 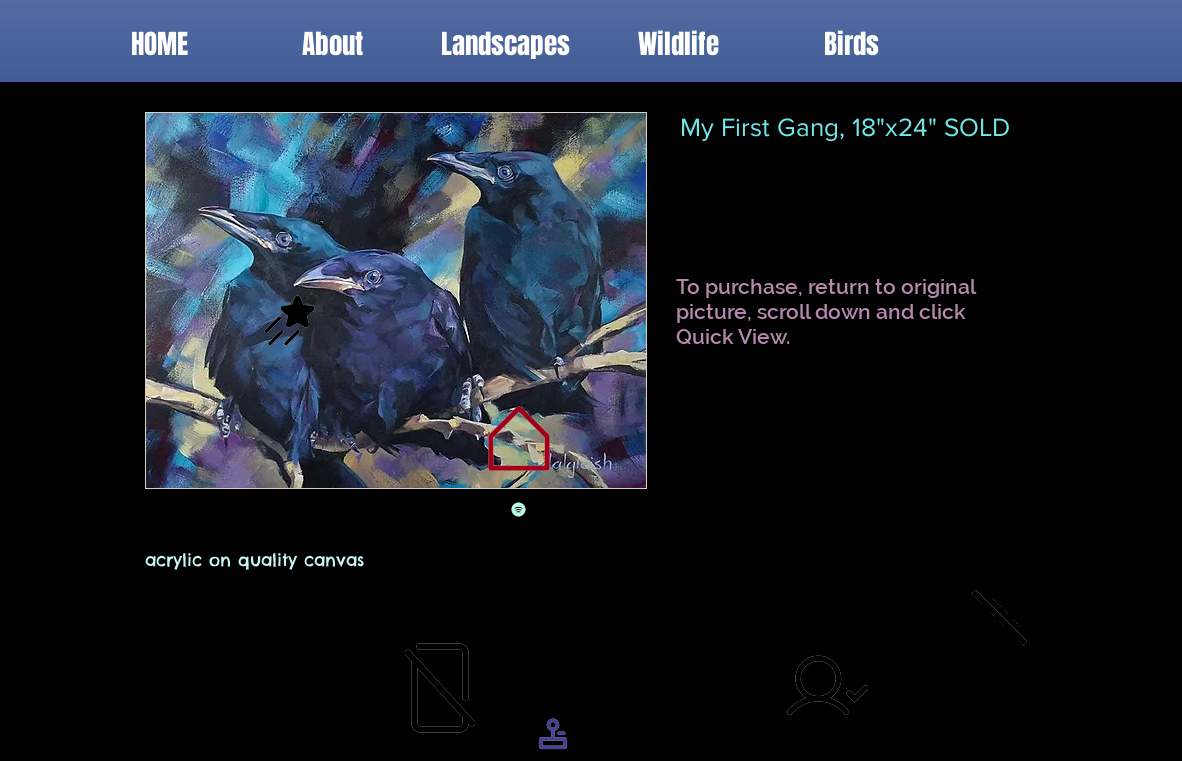 What do you see at coordinates (553, 735) in the screenshot?
I see `access gaming or controller settings` at bounding box center [553, 735].